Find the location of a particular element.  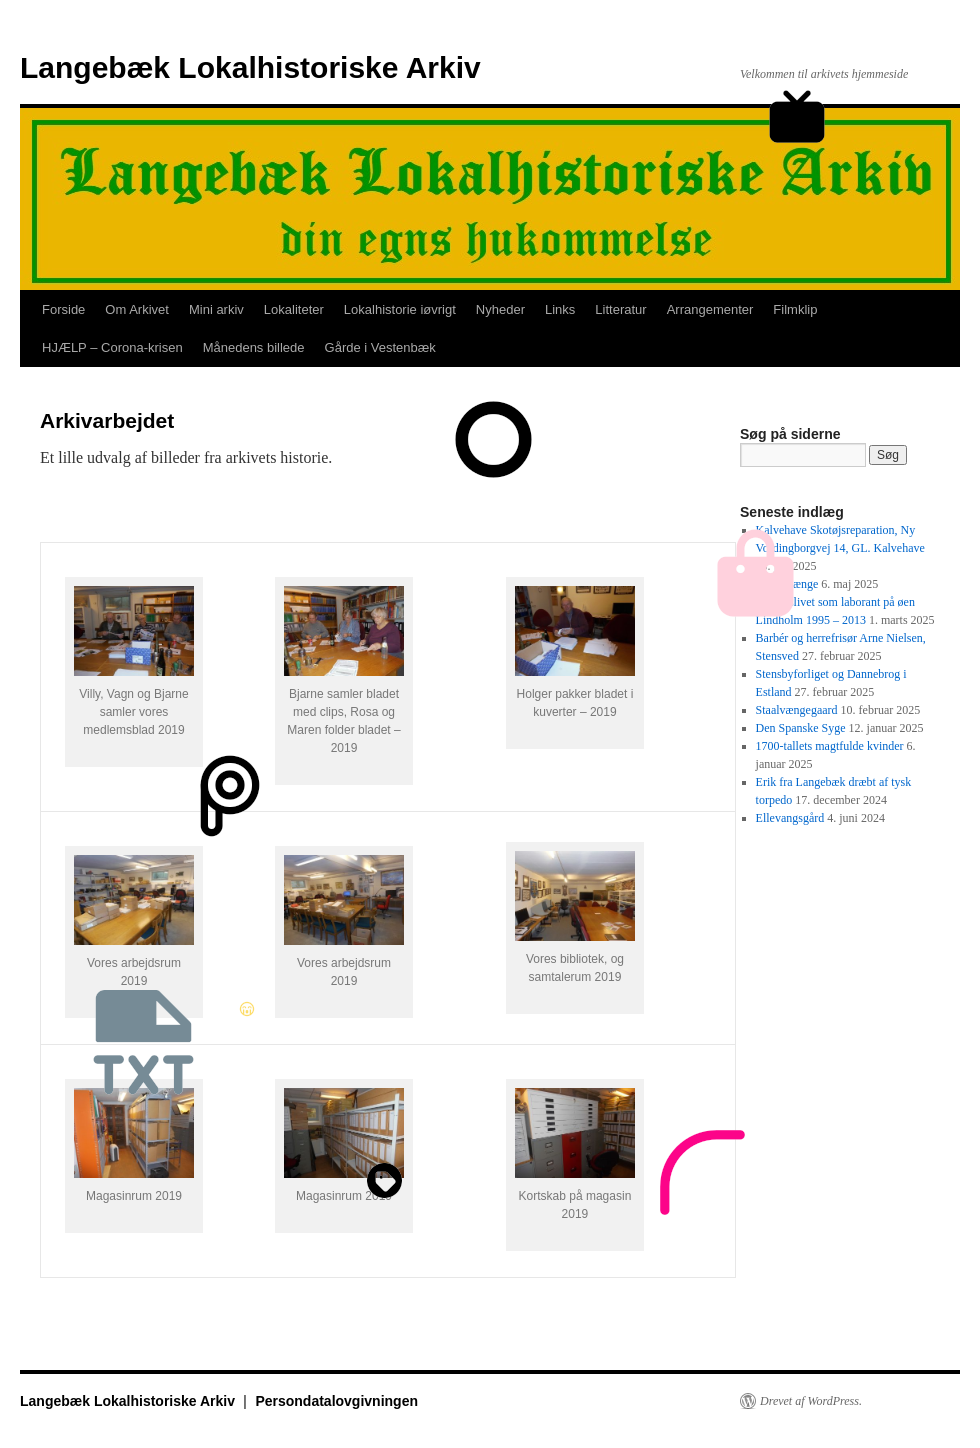

indicates gender-neutral or unspecified gender option is located at coordinates (493, 439).